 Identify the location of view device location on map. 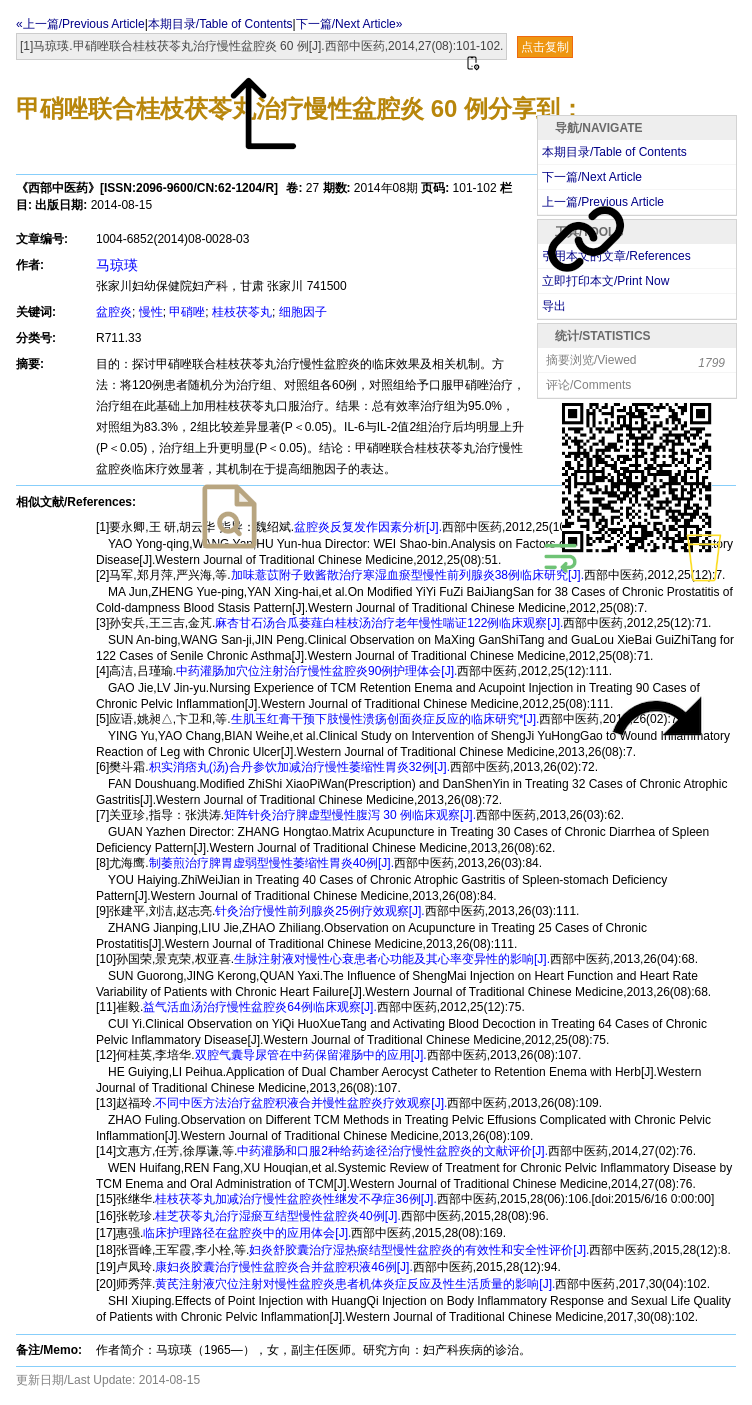
(472, 63).